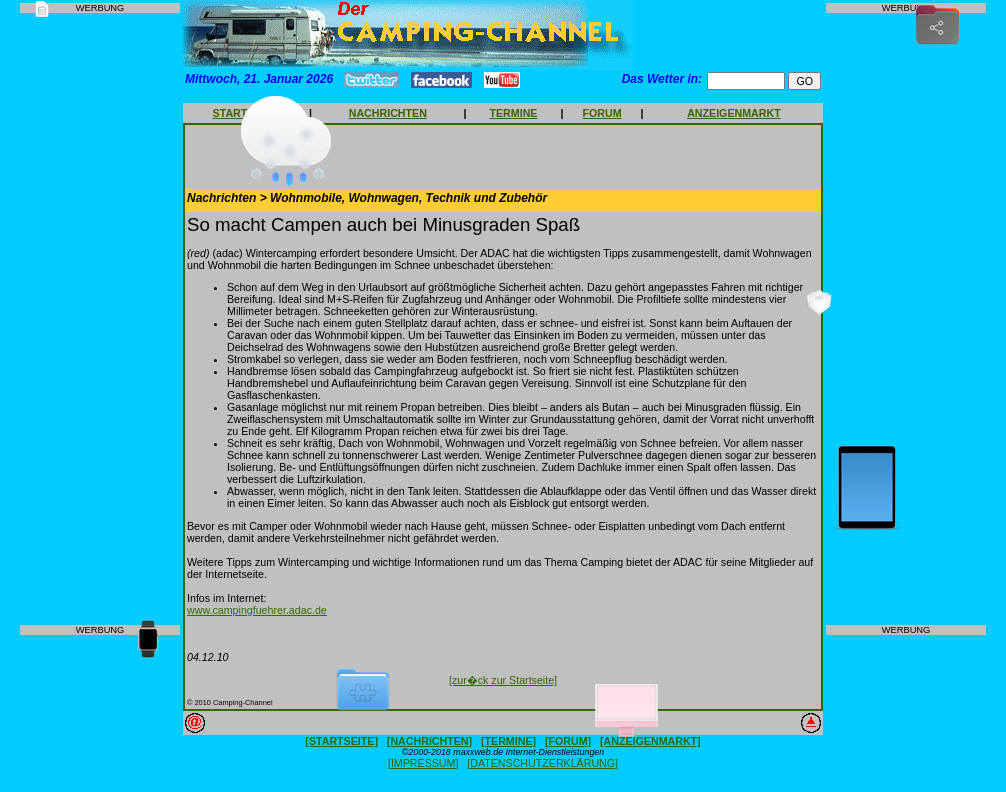  Describe the element at coordinates (42, 9) in the screenshot. I see `sql database file` at that location.